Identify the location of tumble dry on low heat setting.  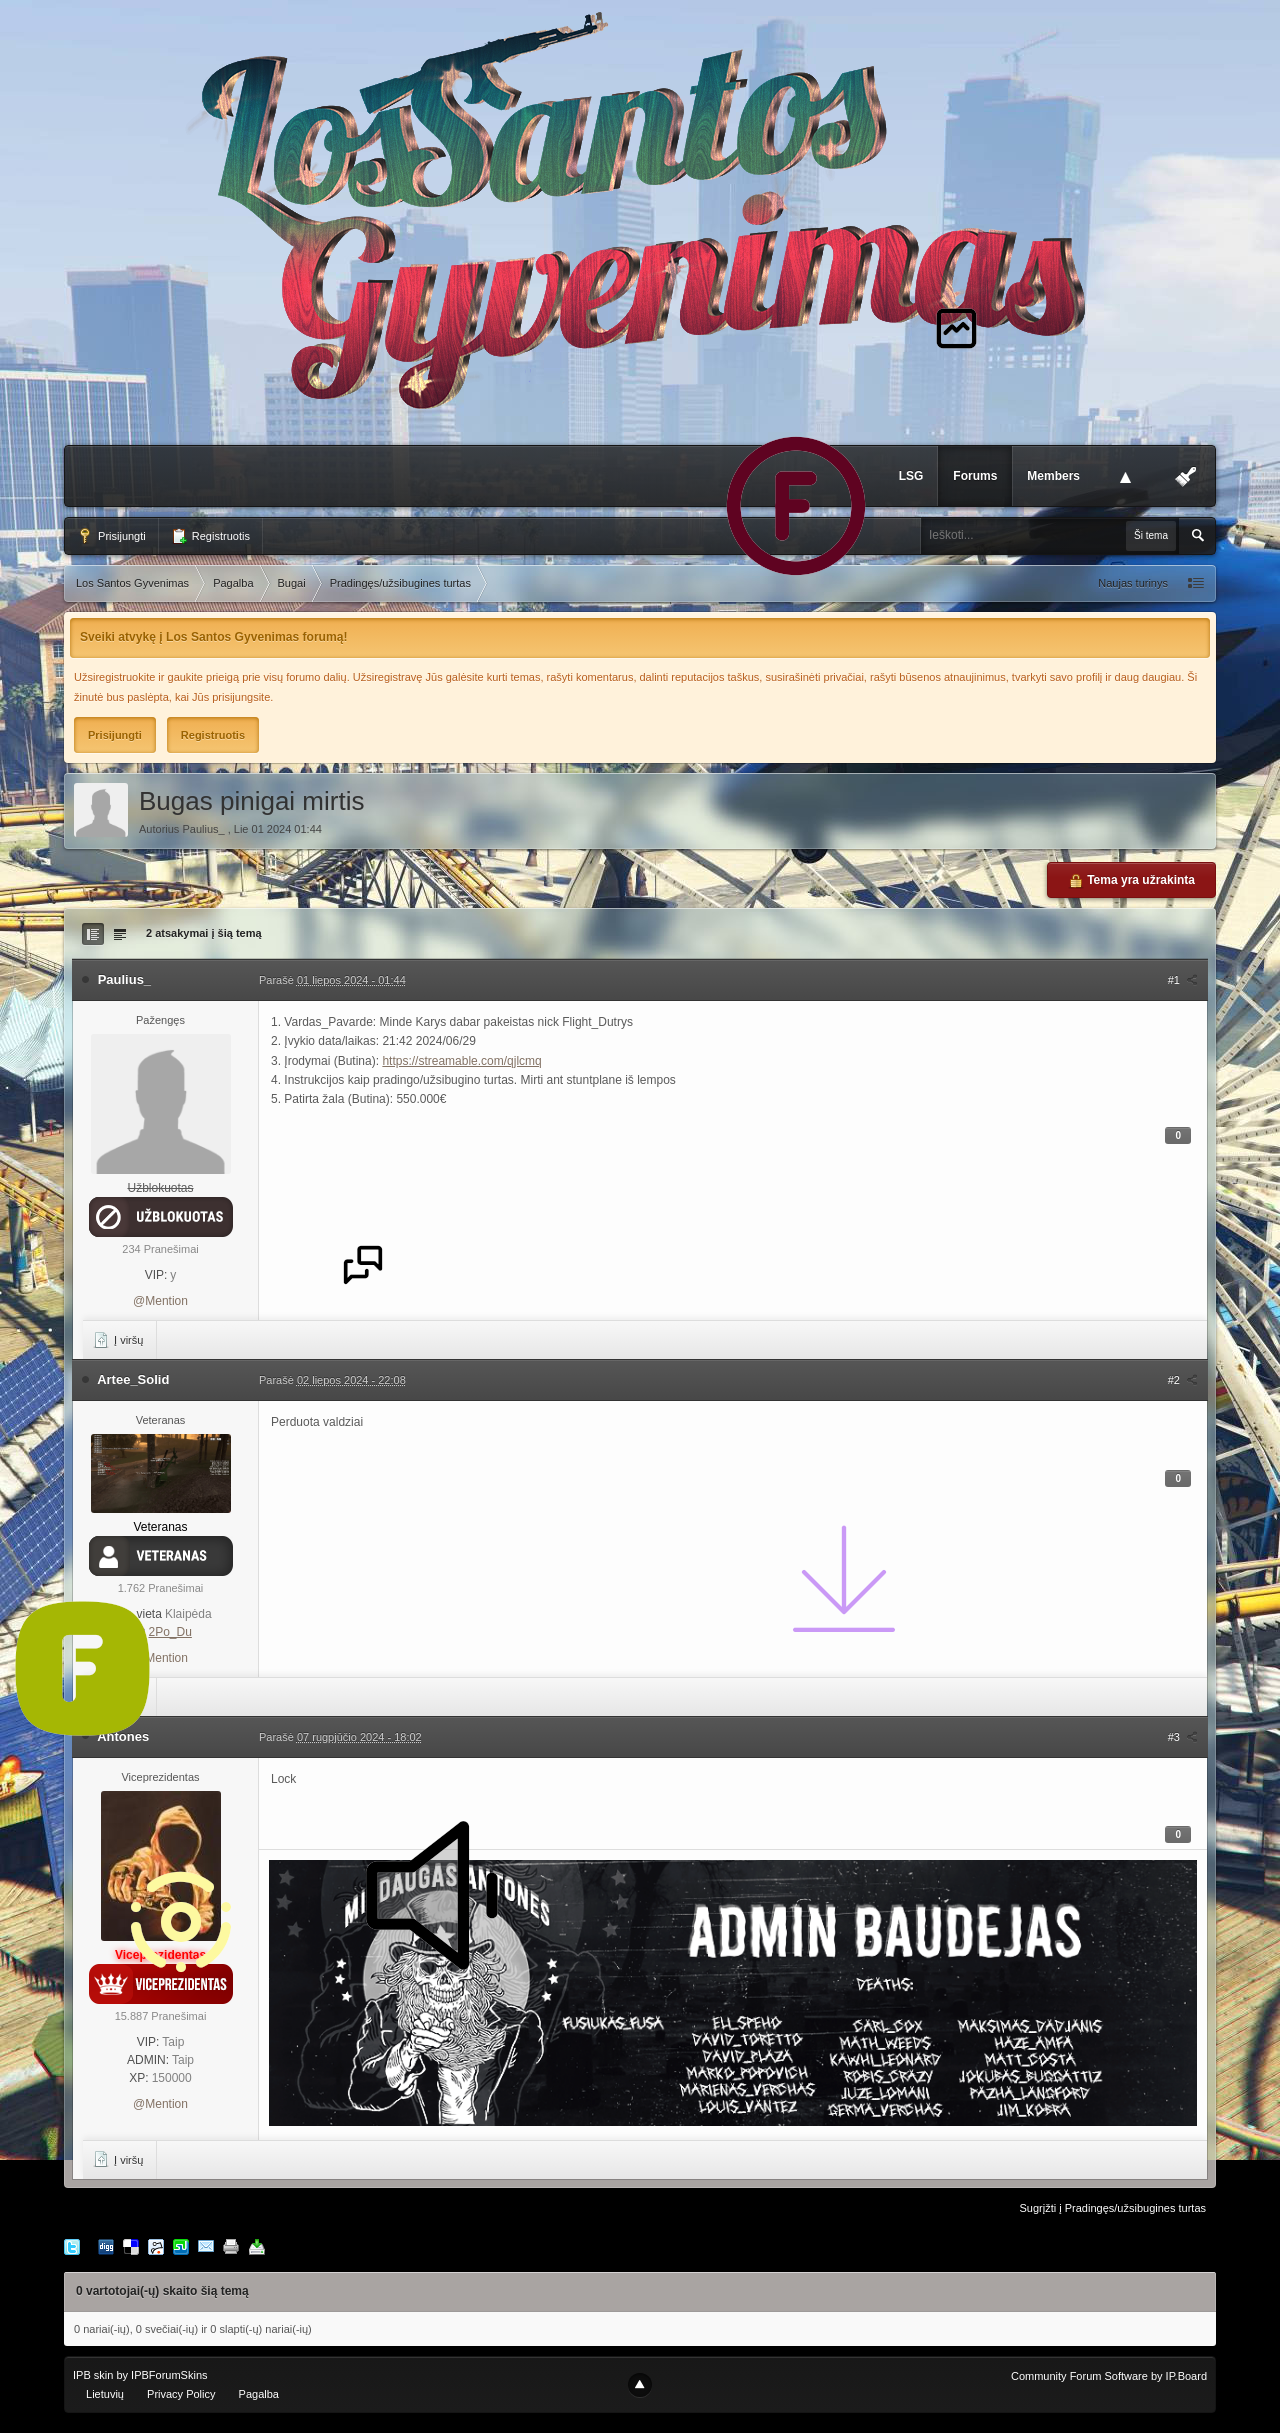
(796, 506).